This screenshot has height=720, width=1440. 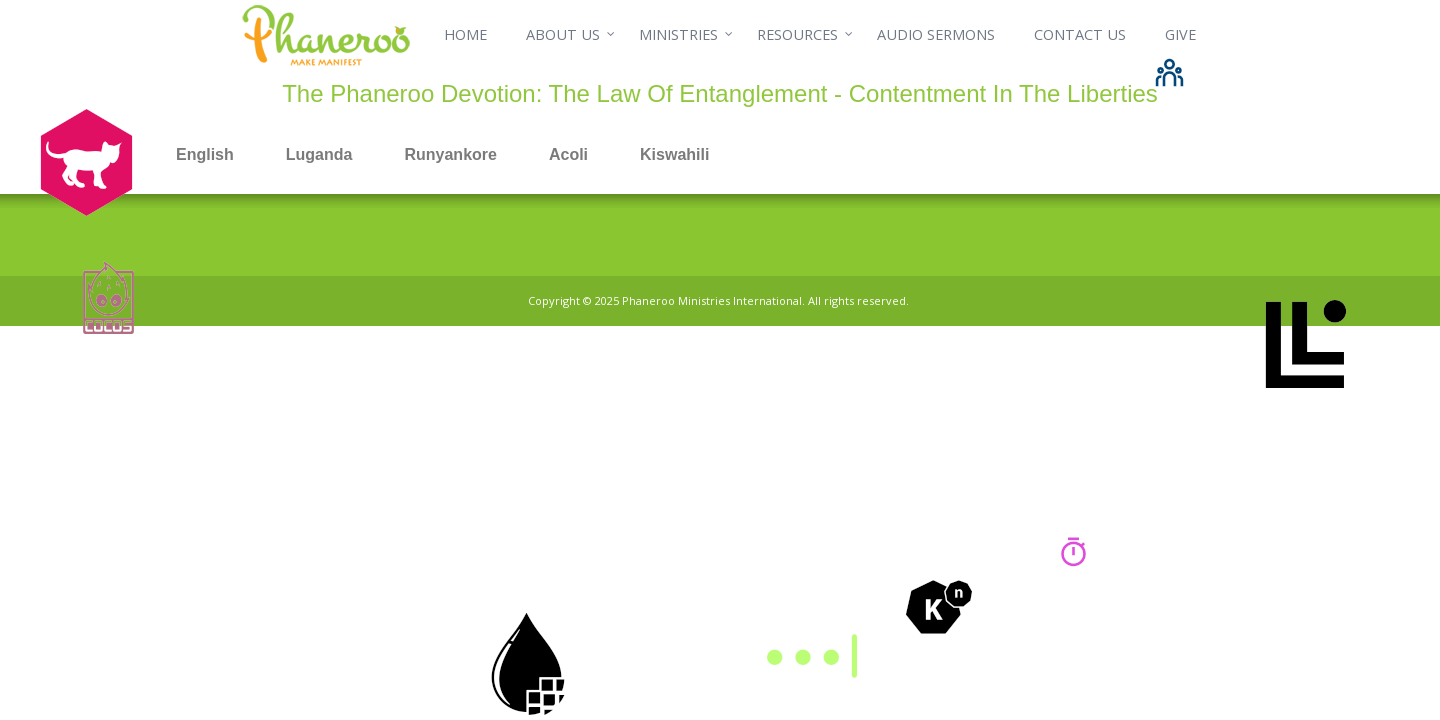 What do you see at coordinates (939, 607) in the screenshot?
I see `knative serverless platform logo` at bounding box center [939, 607].